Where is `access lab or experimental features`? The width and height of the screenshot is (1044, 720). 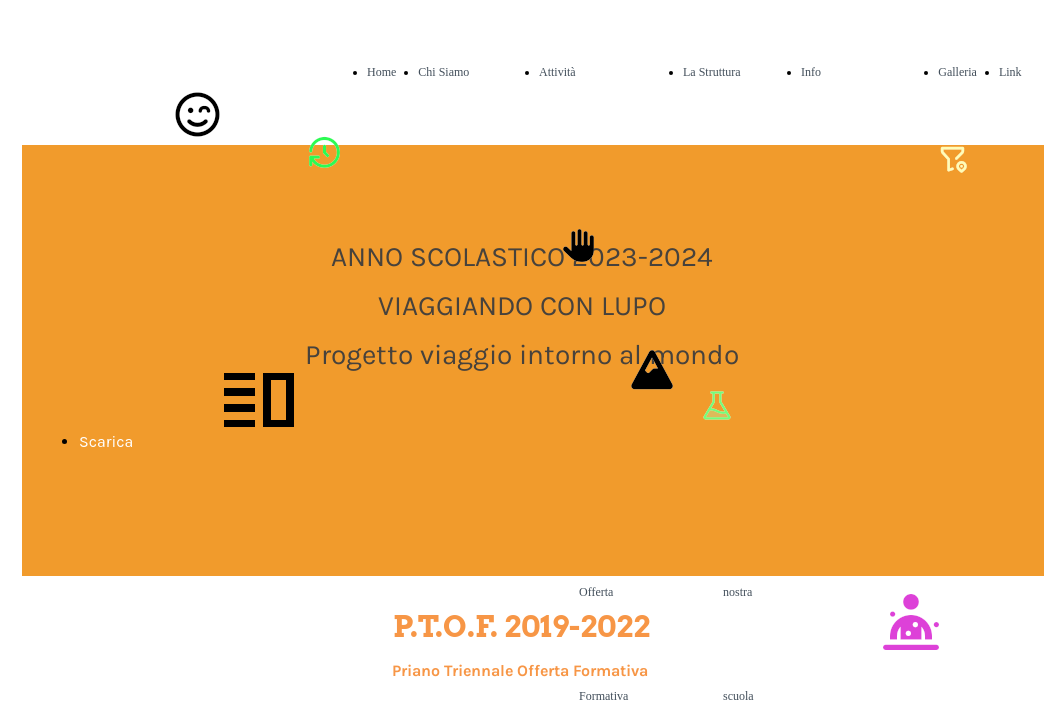
access lab or experimental features is located at coordinates (717, 406).